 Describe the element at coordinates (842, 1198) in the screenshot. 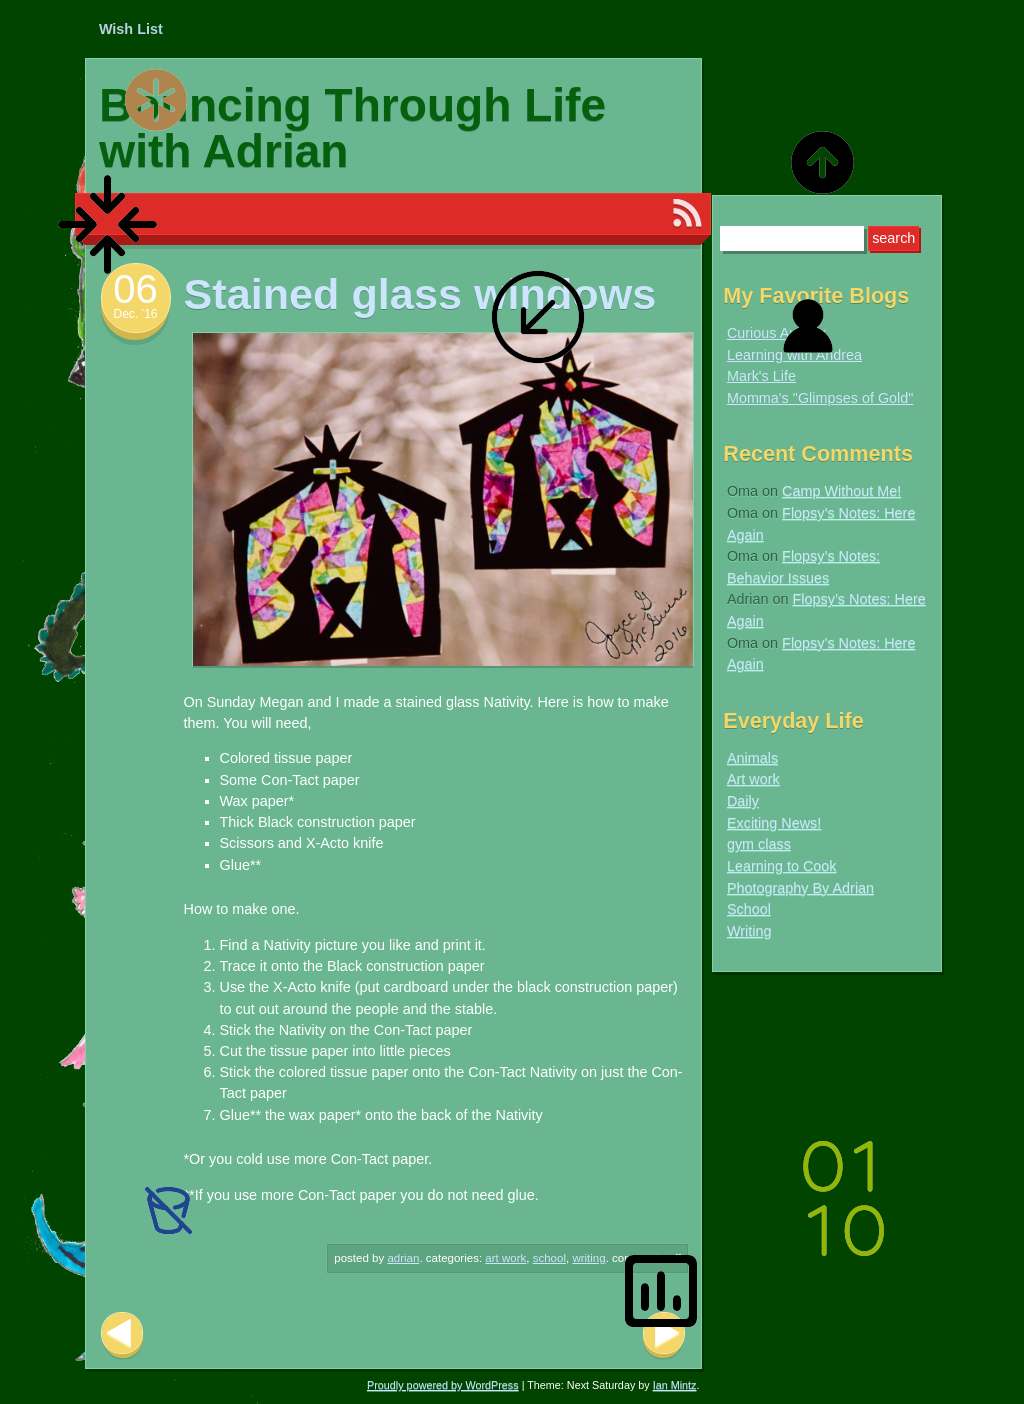

I see `view or access binary/code data` at that location.